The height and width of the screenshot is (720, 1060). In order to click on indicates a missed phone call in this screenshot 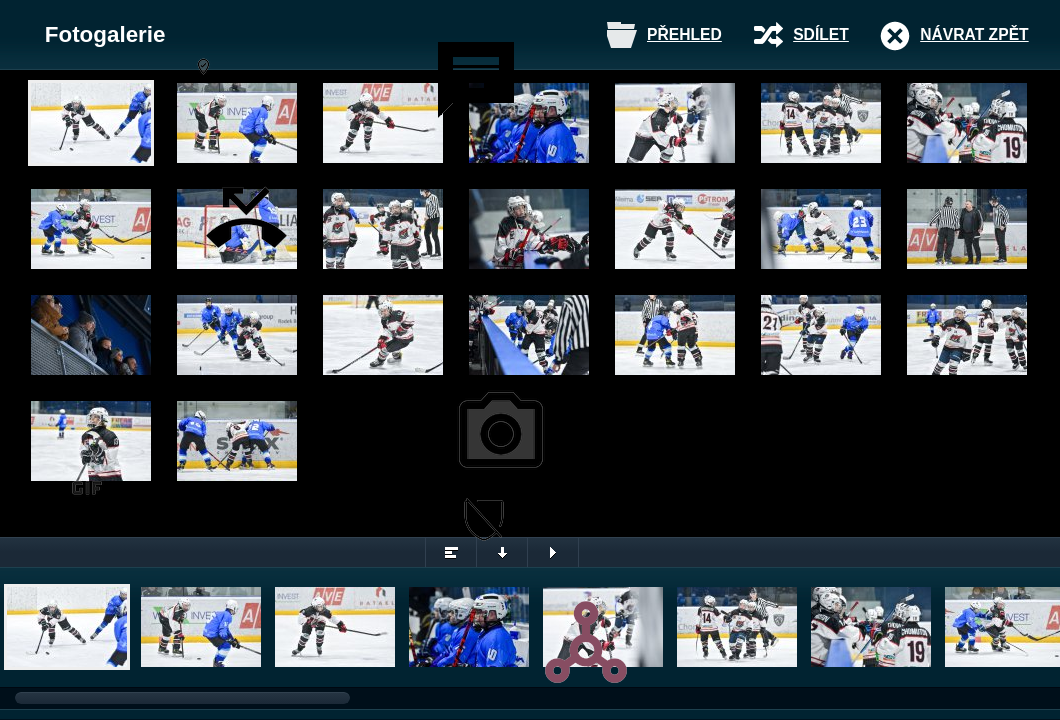, I will do `click(246, 217)`.